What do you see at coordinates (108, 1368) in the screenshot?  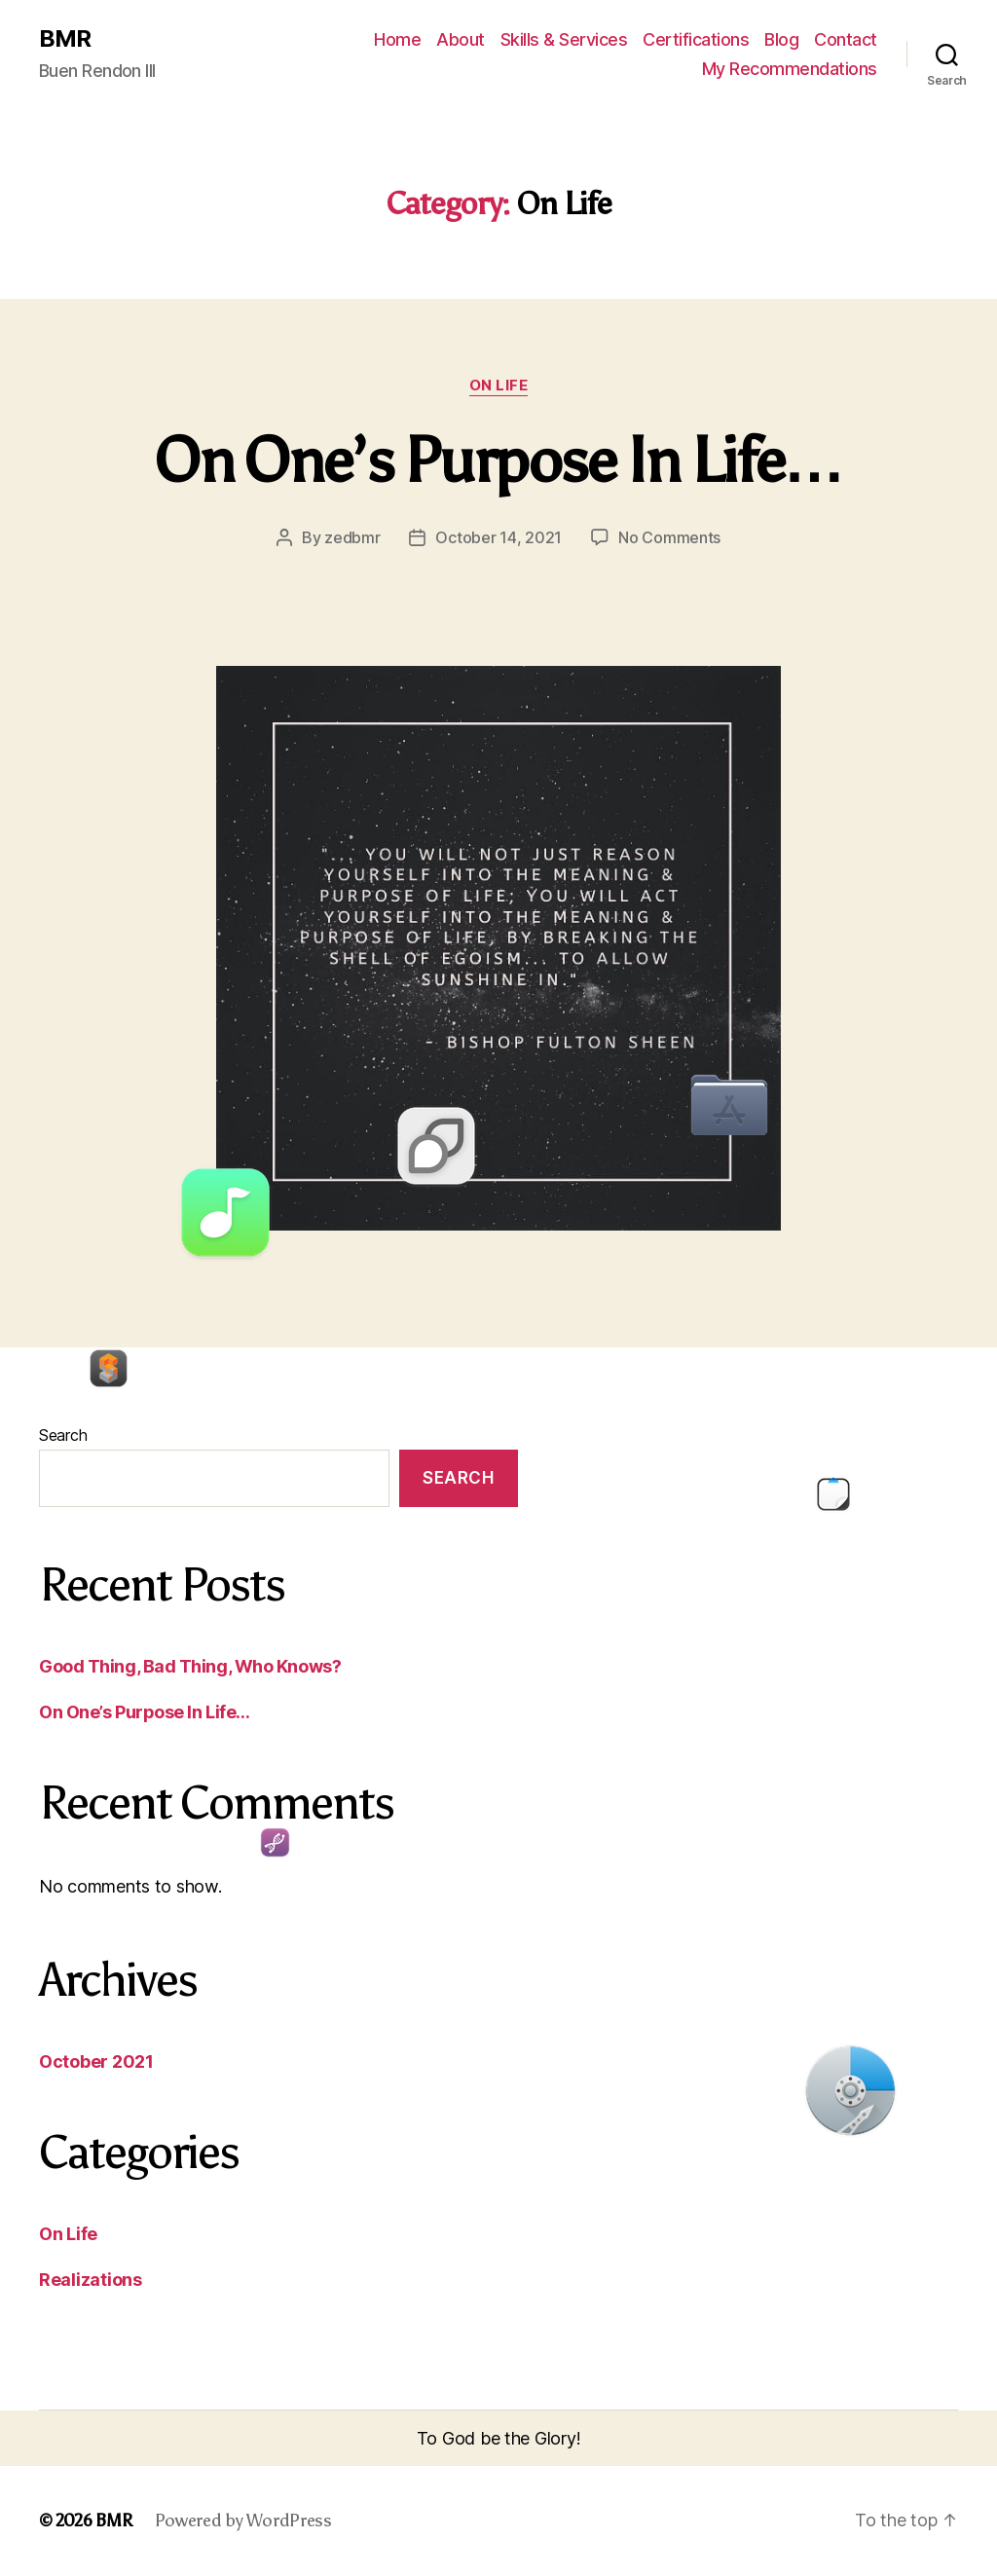 I see `open splash app` at bounding box center [108, 1368].